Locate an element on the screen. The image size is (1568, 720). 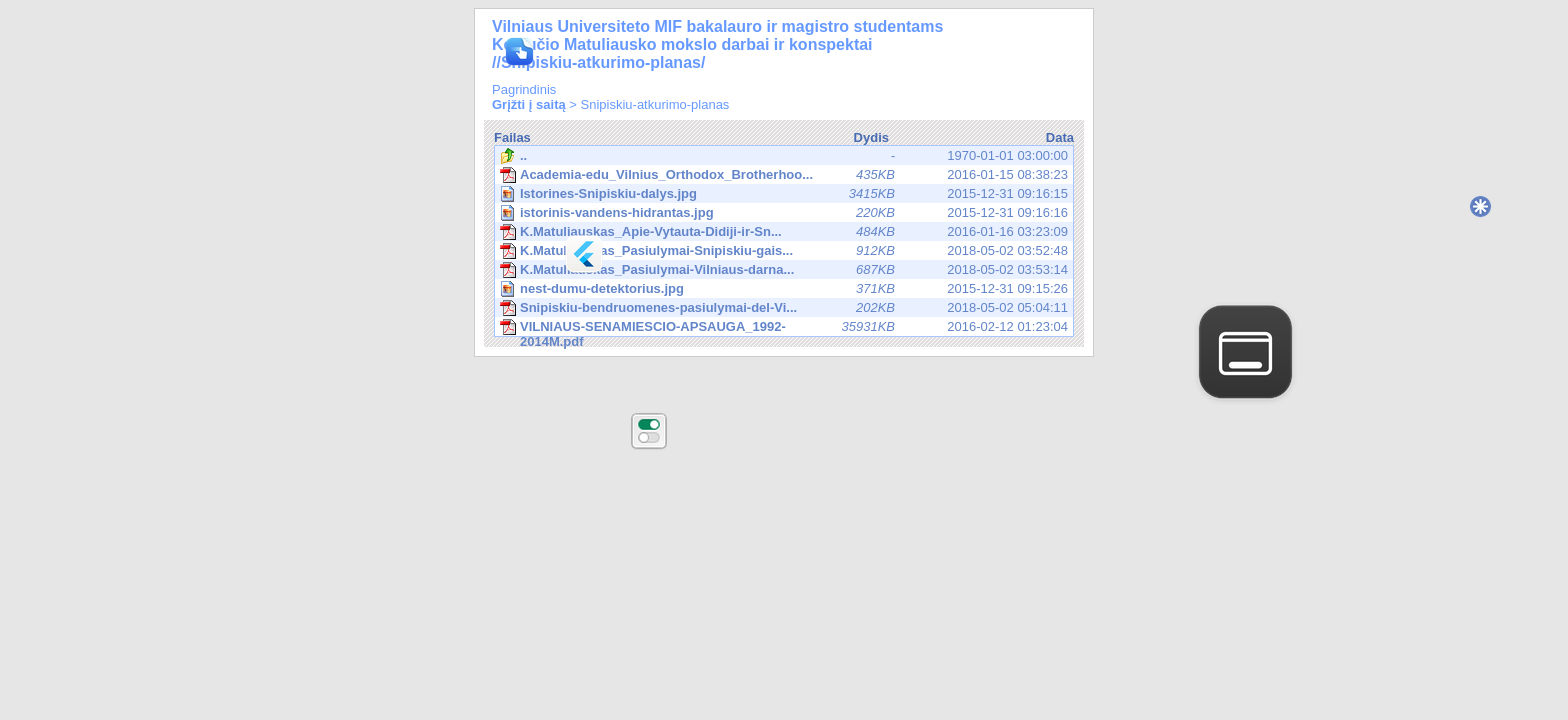
open libinput gestures configuration app is located at coordinates (519, 51).